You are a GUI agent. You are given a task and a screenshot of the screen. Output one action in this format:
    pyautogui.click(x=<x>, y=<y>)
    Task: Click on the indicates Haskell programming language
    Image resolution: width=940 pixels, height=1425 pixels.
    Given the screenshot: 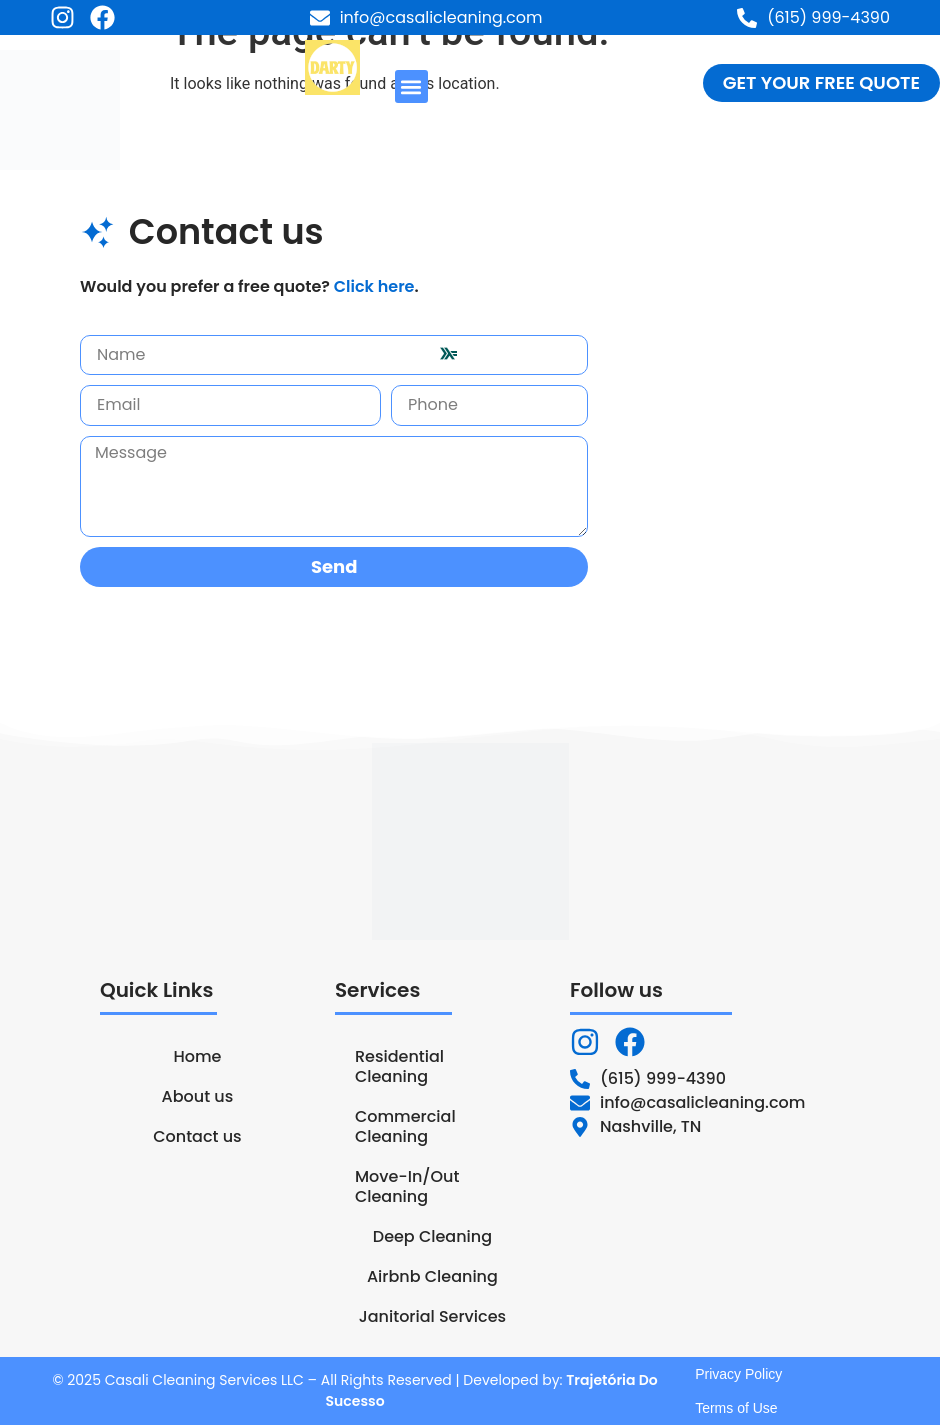 What is the action you would take?
    pyautogui.click(x=448, y=353)
    